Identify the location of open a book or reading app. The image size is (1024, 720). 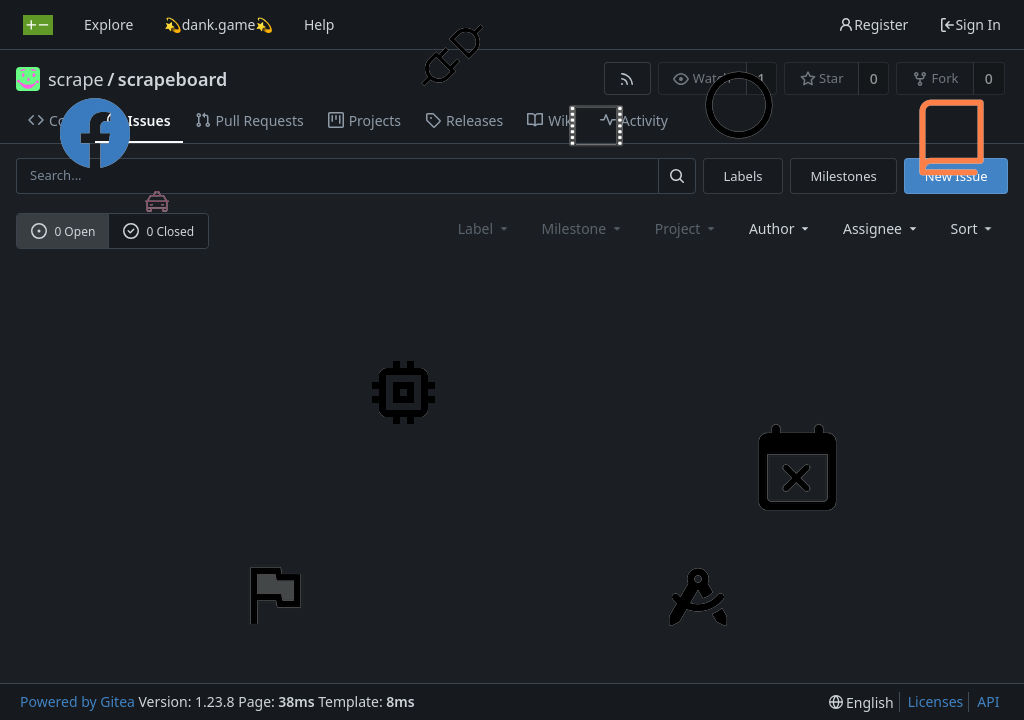
(951, 137).